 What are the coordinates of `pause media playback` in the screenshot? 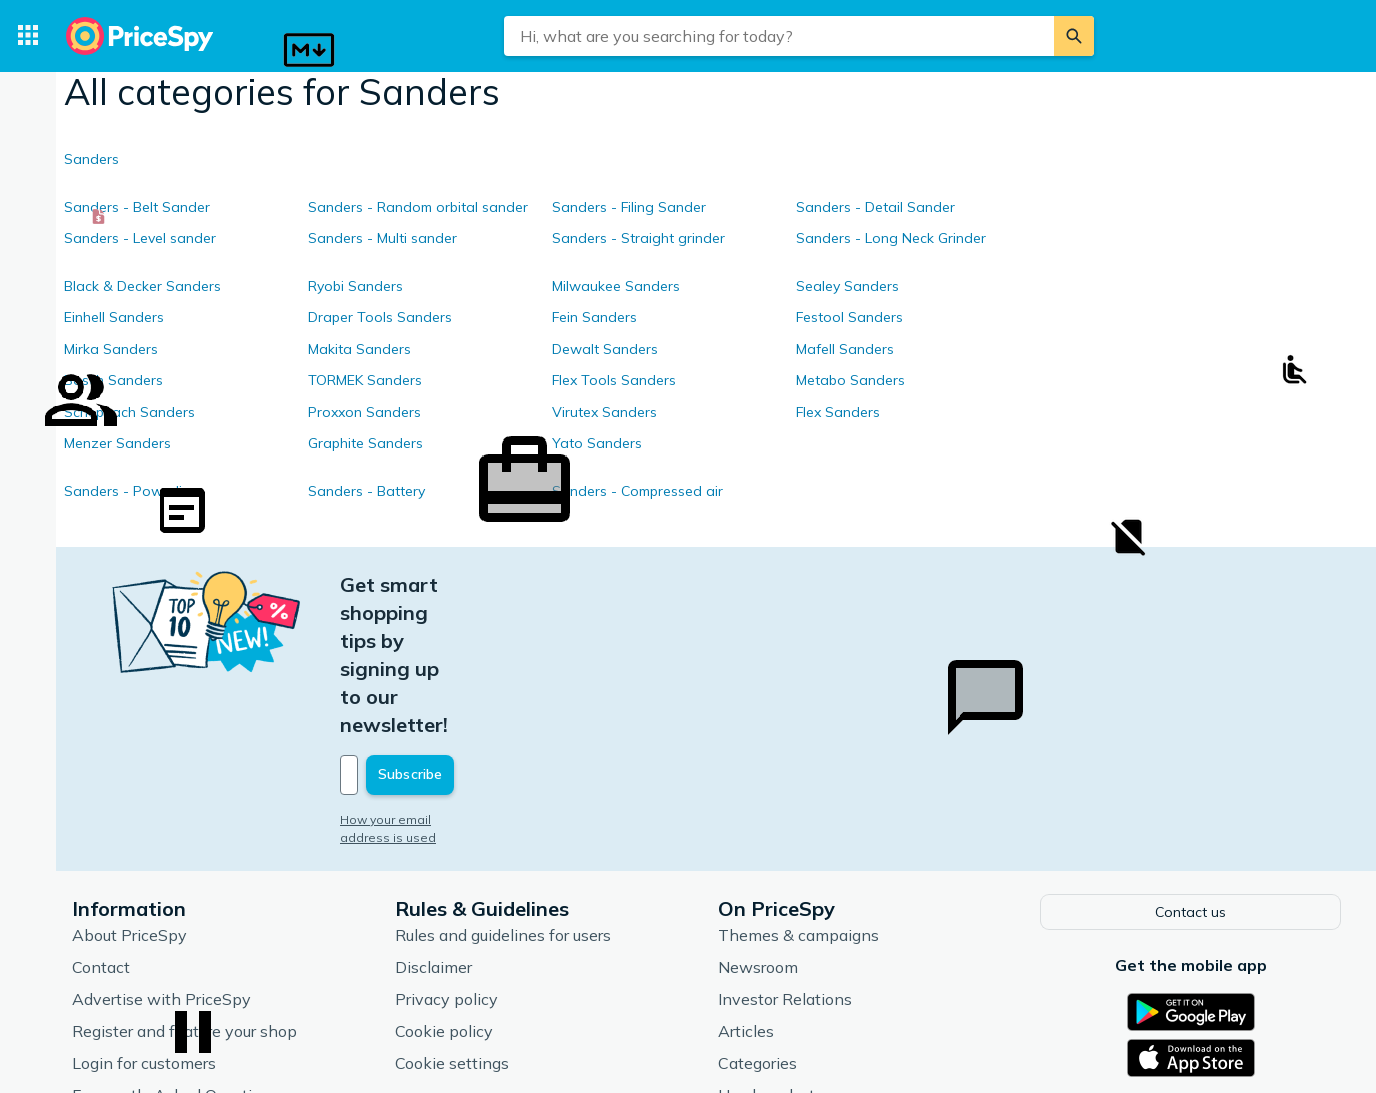 It's located at (193, 1032).